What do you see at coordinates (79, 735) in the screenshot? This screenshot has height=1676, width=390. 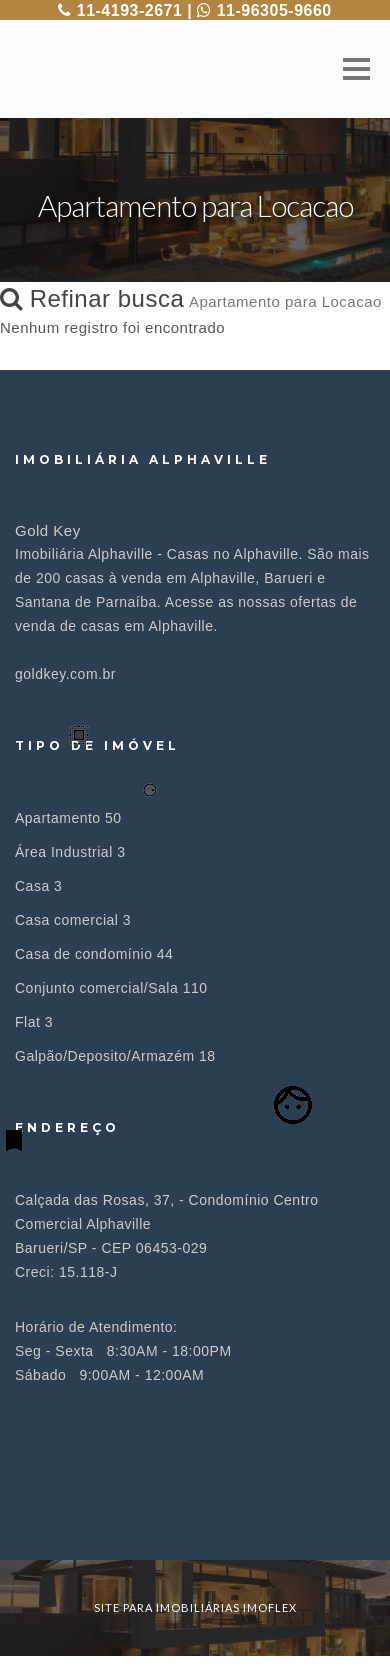 I see `select all items in a list or view` at bounding box center [79, 735].